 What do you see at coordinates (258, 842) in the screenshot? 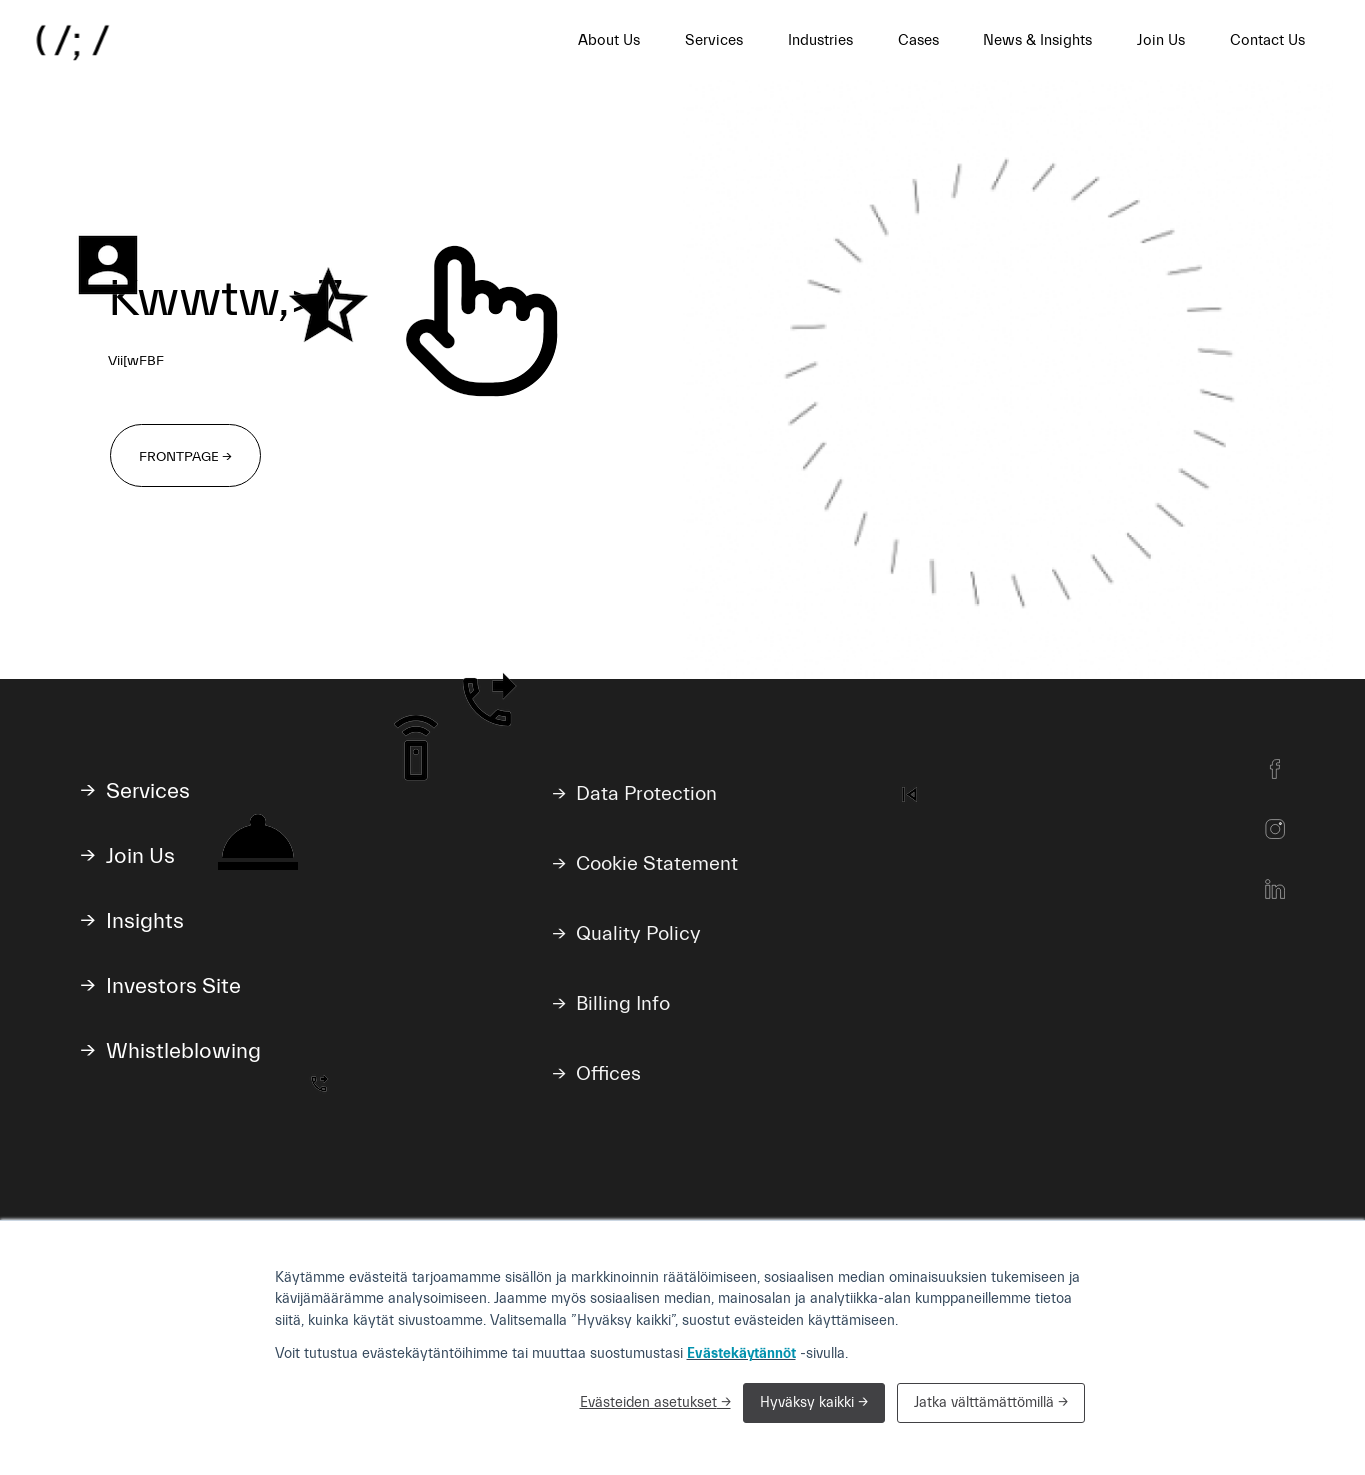
I see `request room service` at bounding box center [258, 842].